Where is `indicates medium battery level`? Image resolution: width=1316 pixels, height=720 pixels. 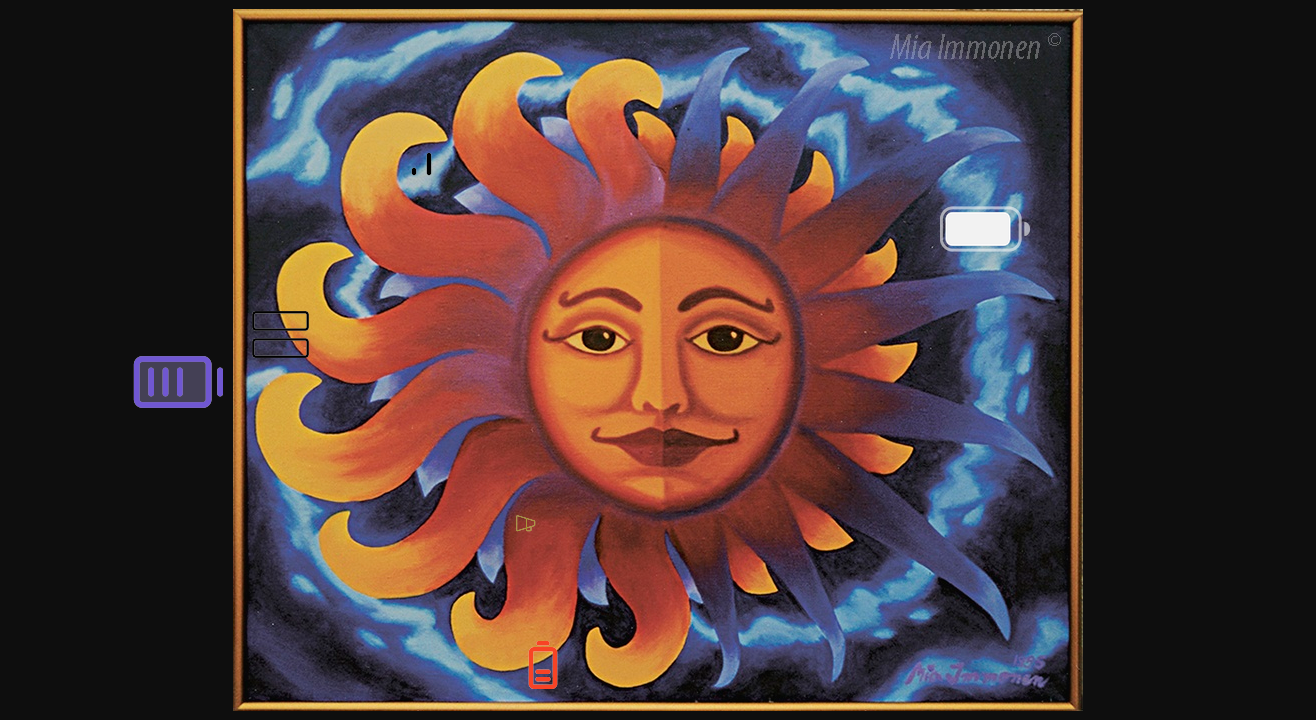 indicates medium battery level is located at coordinates (543, 665).